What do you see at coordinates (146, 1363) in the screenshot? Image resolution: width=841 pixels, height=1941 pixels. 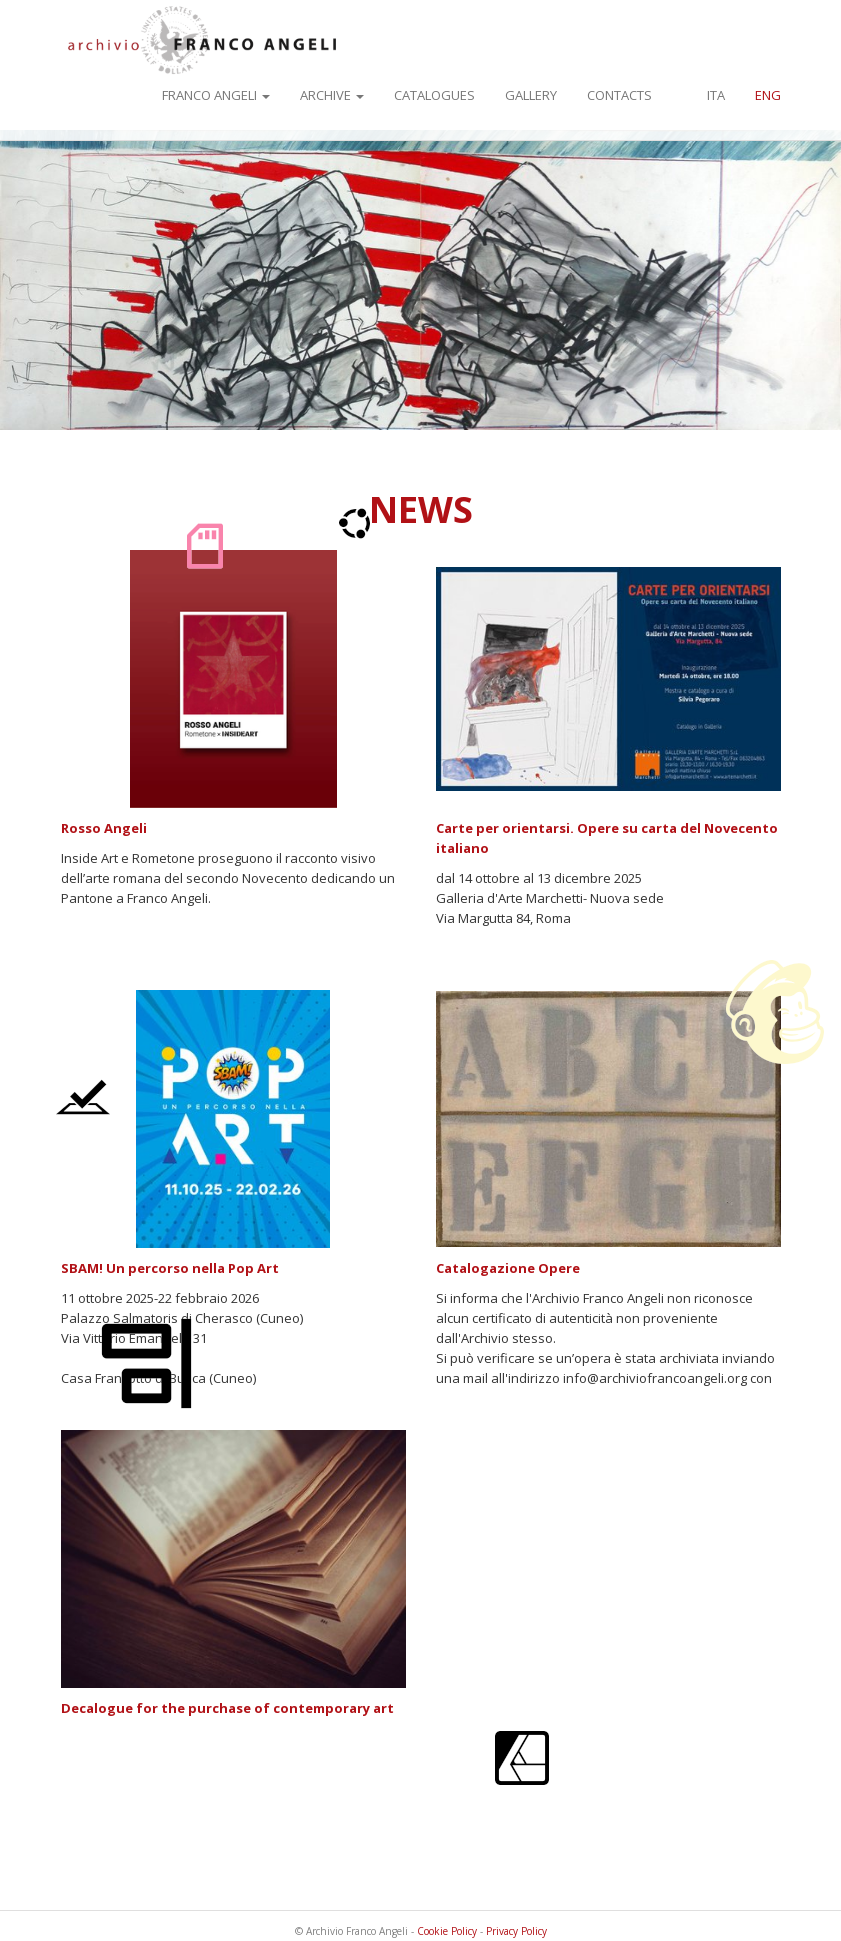 I see `align selected items to the right edge` at bounding box center [146, 1363].